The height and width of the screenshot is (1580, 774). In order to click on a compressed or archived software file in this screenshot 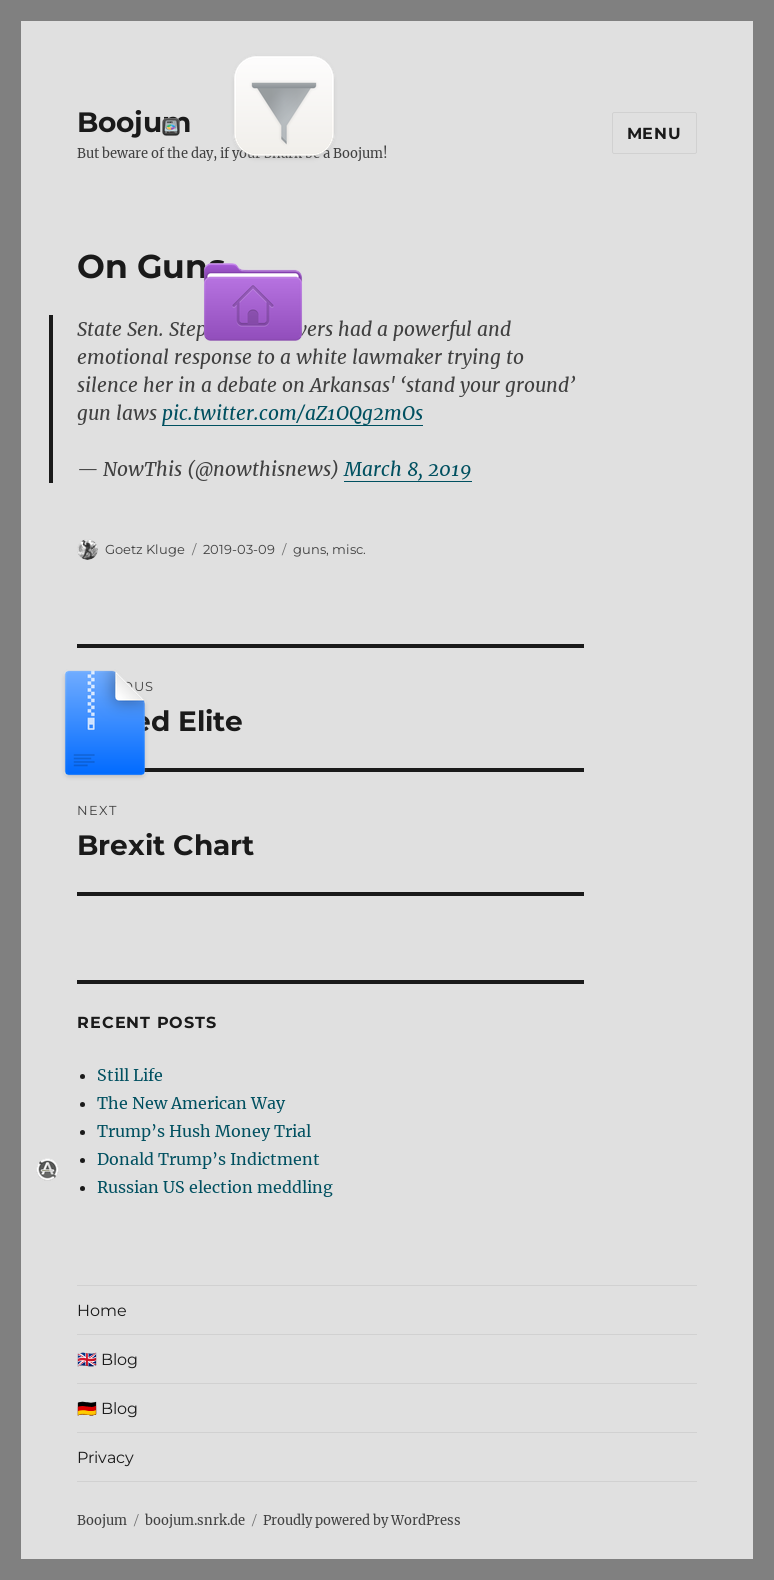, I will do `click(105, 725)`.